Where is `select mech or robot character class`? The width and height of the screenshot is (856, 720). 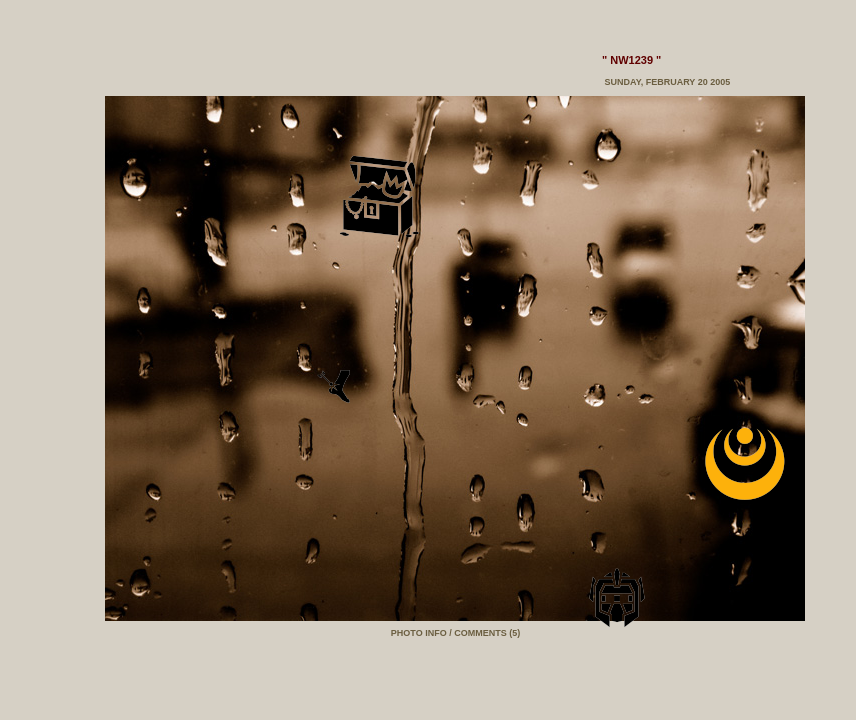
select mech or robot character class is located at coordinates (617, 598).